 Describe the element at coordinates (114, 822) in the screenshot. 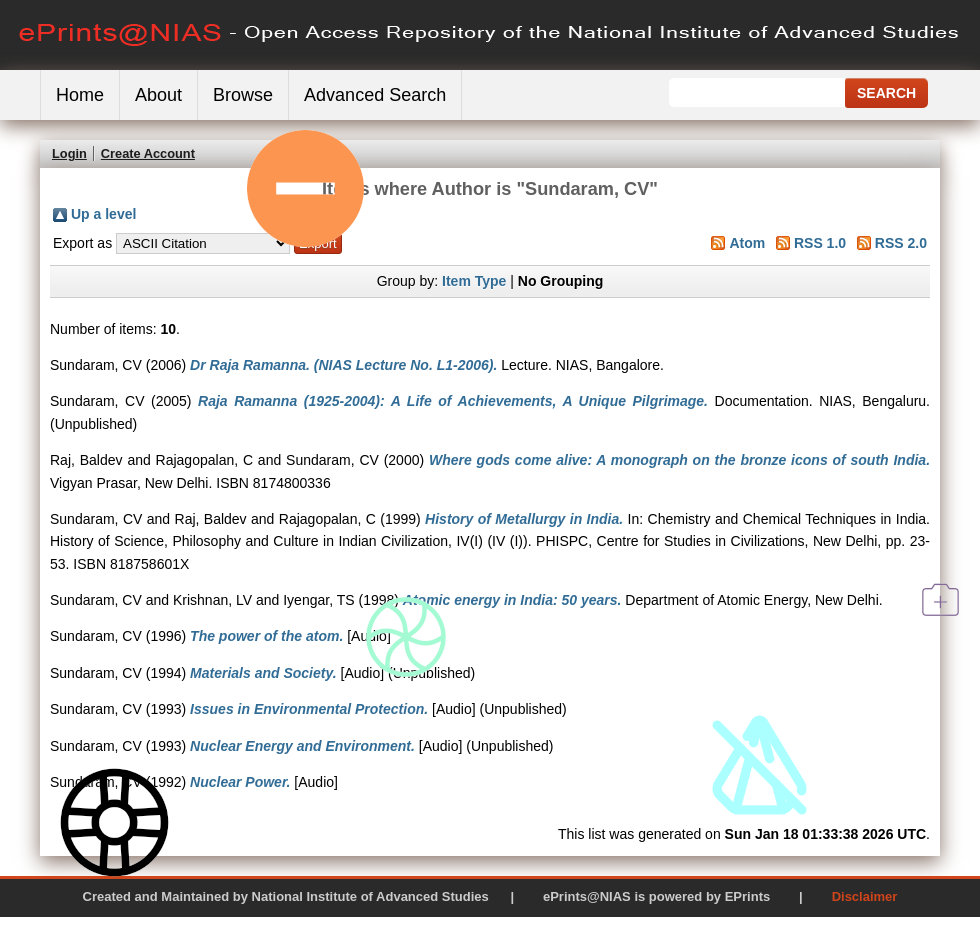

I see `access help or support center` at that location.